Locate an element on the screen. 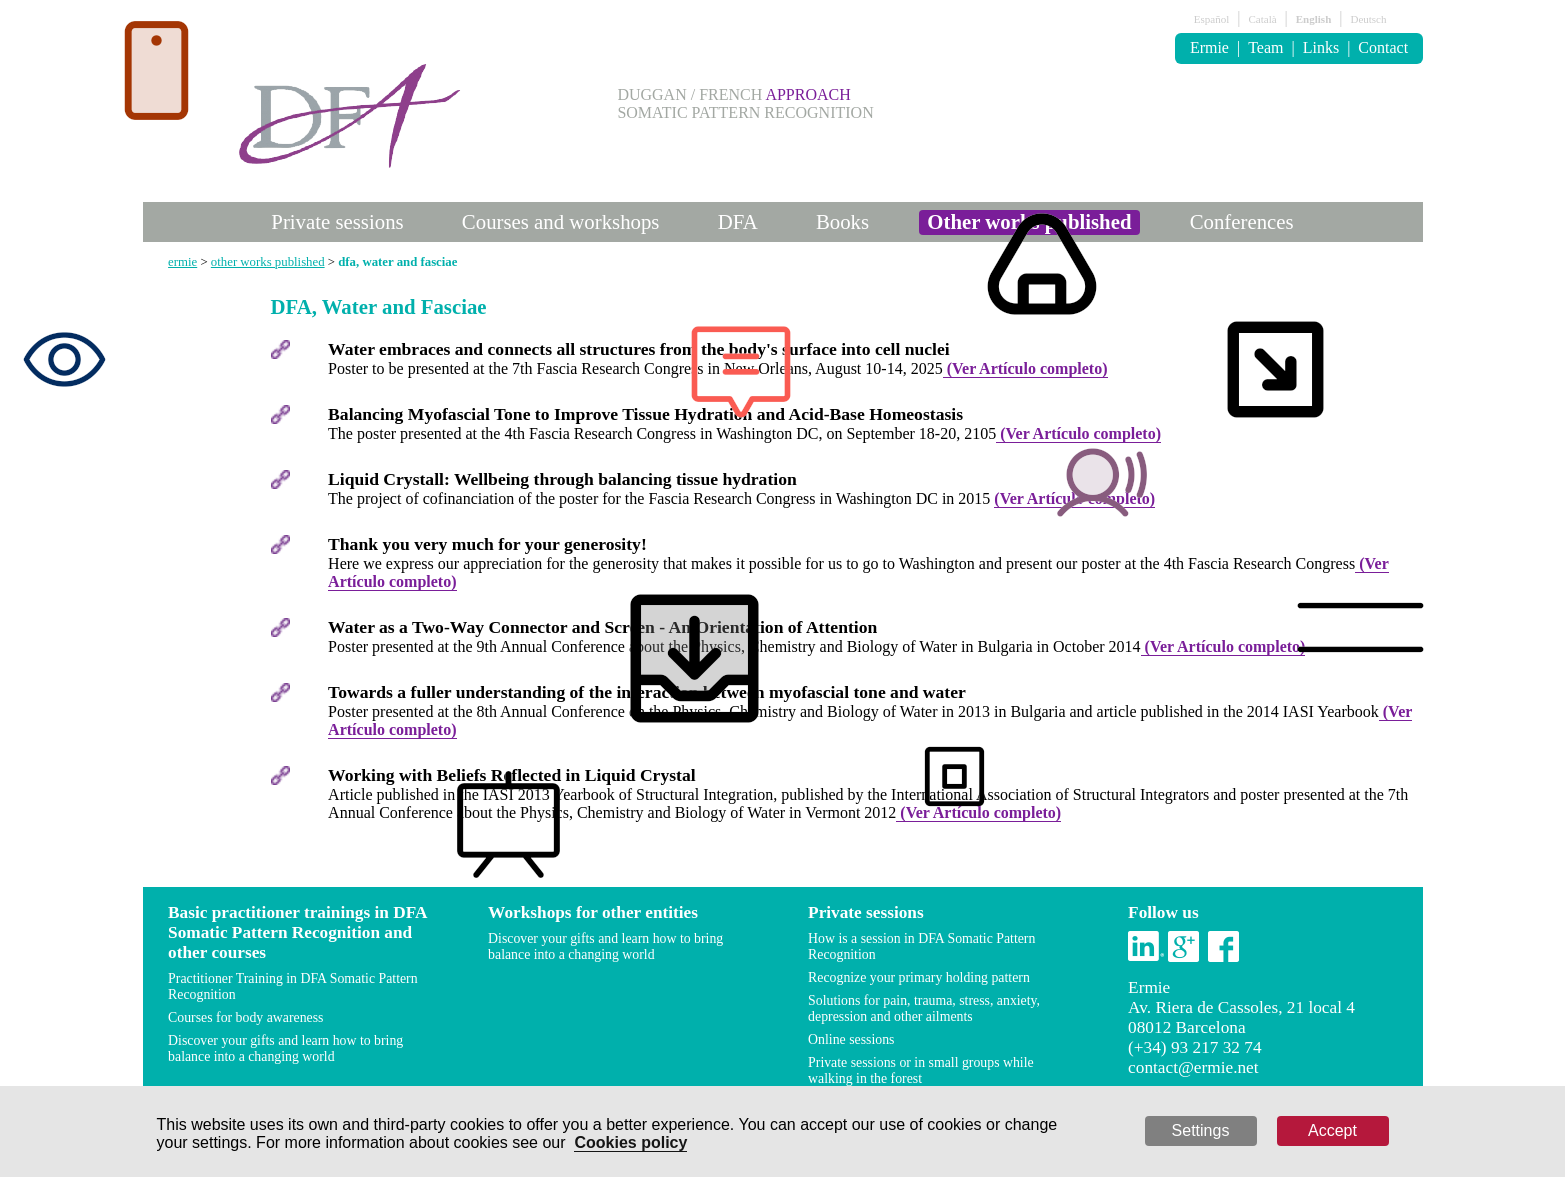 The width and height of the screenshot is (1565, 1177). user is speaking or broadcasting audio is located at coordinates (1100, 482).